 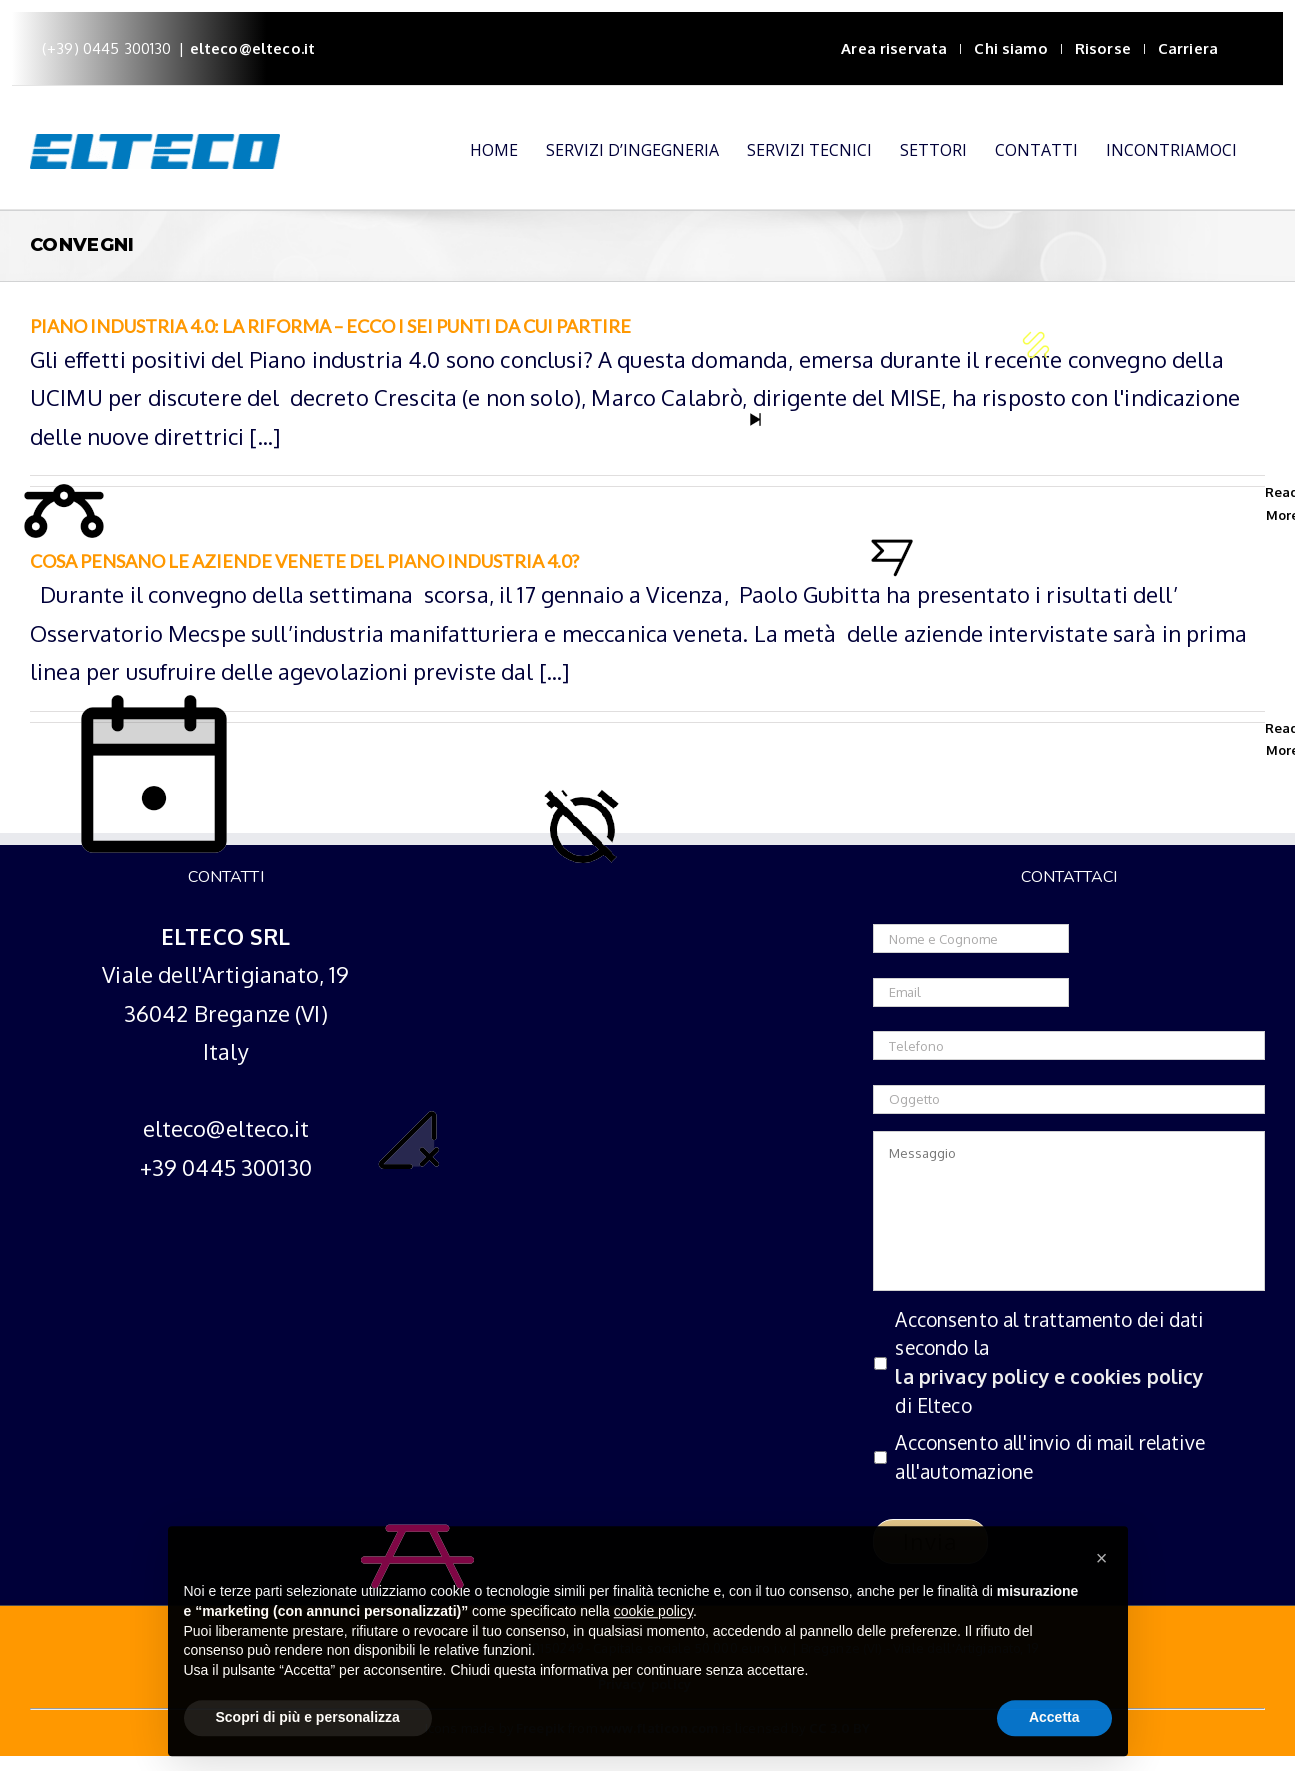 I want to click on edit vector path or bezier curve, so click(x=64, y=511).